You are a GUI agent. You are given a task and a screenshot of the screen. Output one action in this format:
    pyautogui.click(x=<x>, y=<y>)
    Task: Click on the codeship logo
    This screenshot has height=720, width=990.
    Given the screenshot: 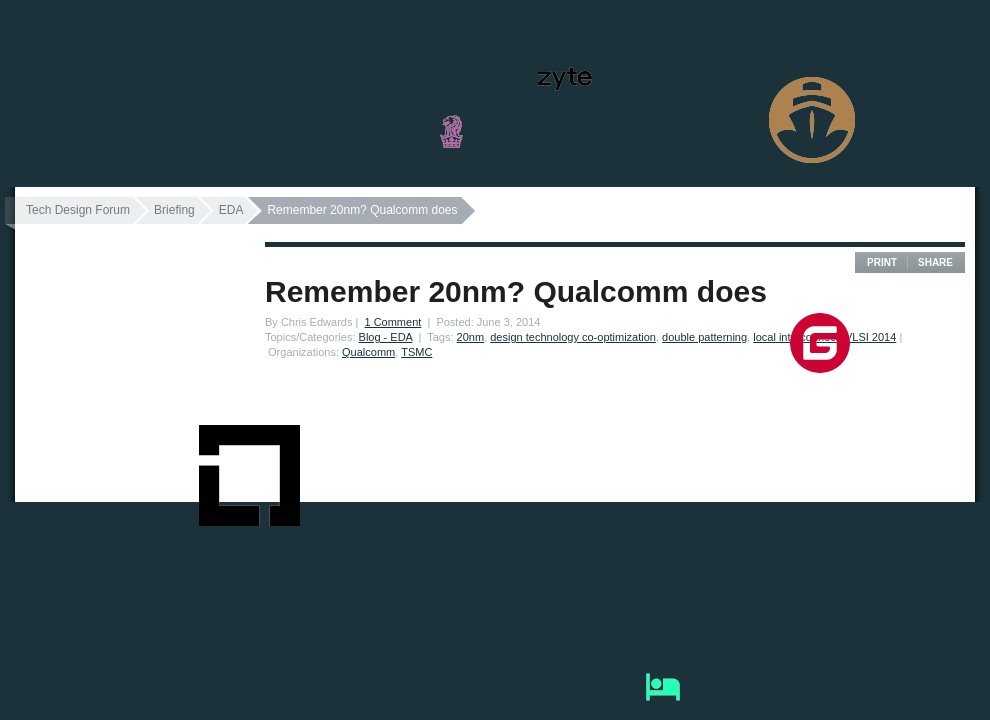 What is the action you would take?
    pyautogui.click(x=812, y=120)
    